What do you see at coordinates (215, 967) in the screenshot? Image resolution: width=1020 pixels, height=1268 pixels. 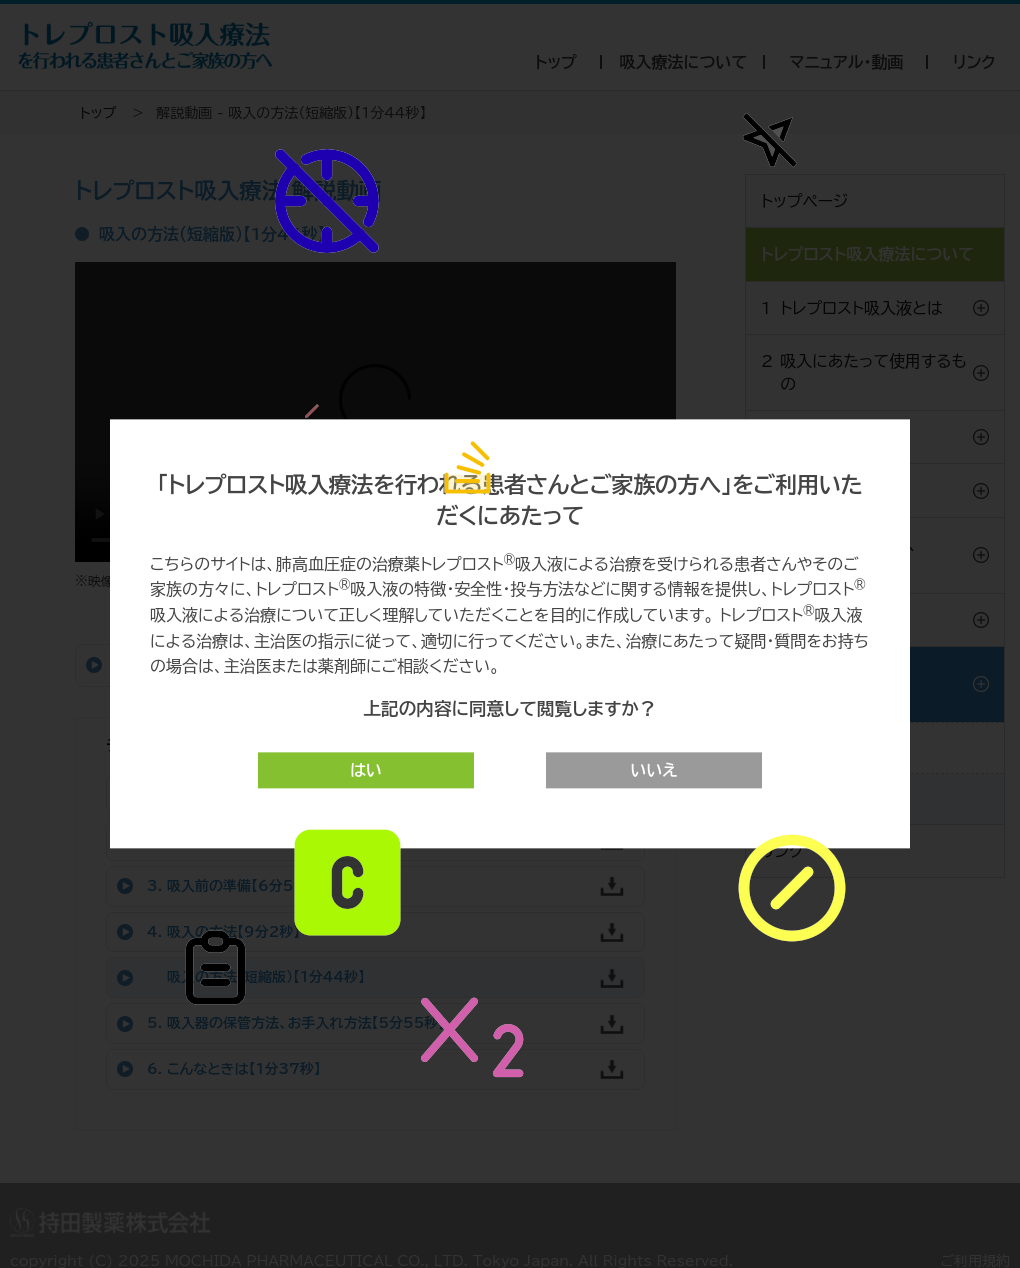 I see `view clipboard contents` at bounding box center [215, 967].